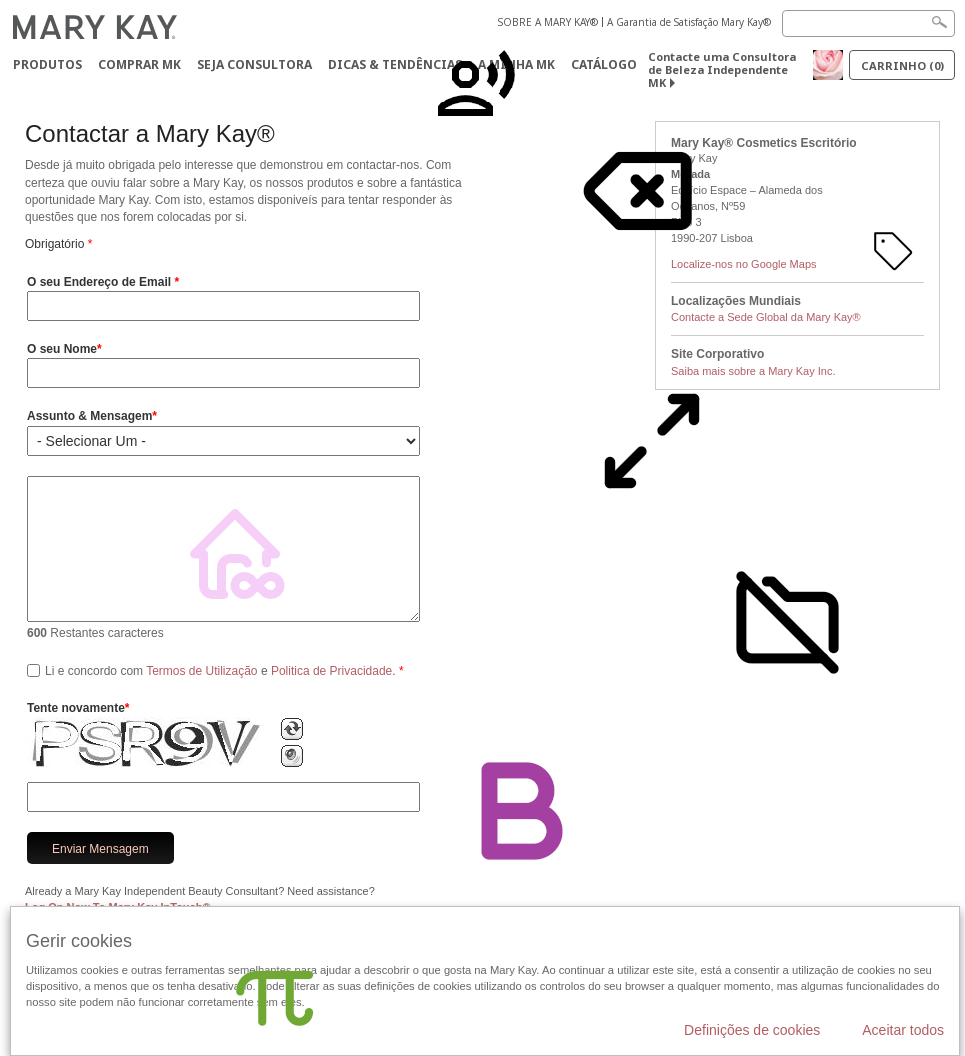 This screenshot has height=1056, width=965. I want to click on expand to fullscreen mode, so click(652, 441).